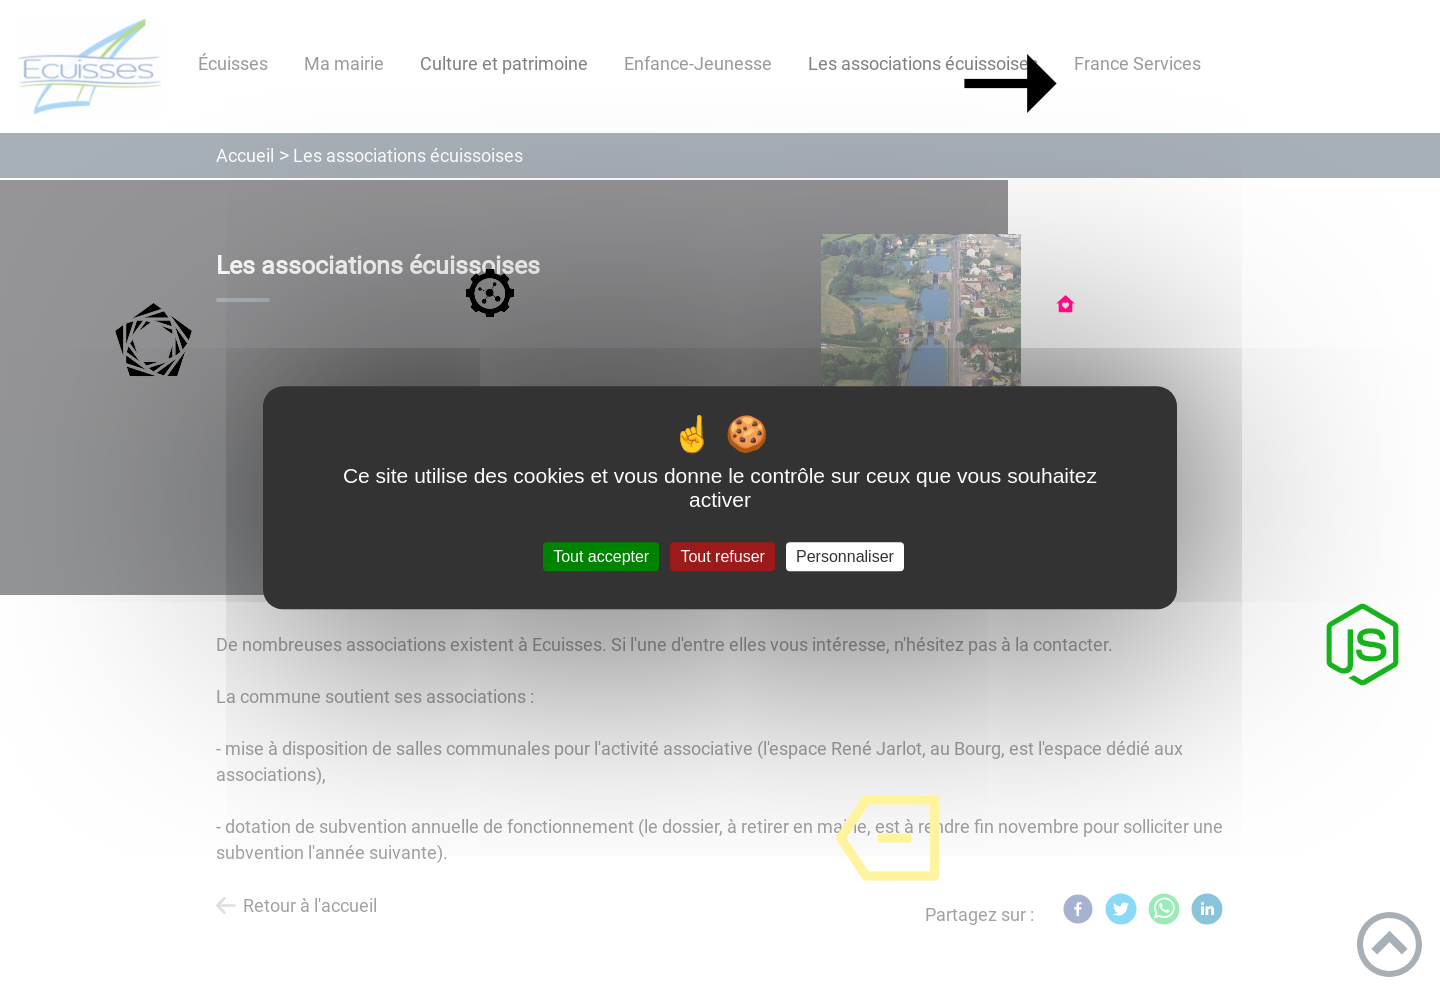 The height and width of the screenshot is (995, 1440). Describe the element at coordinates (490, 293) in the screenshot. I see `SVGO tool or SVG optimization settings` at that location.